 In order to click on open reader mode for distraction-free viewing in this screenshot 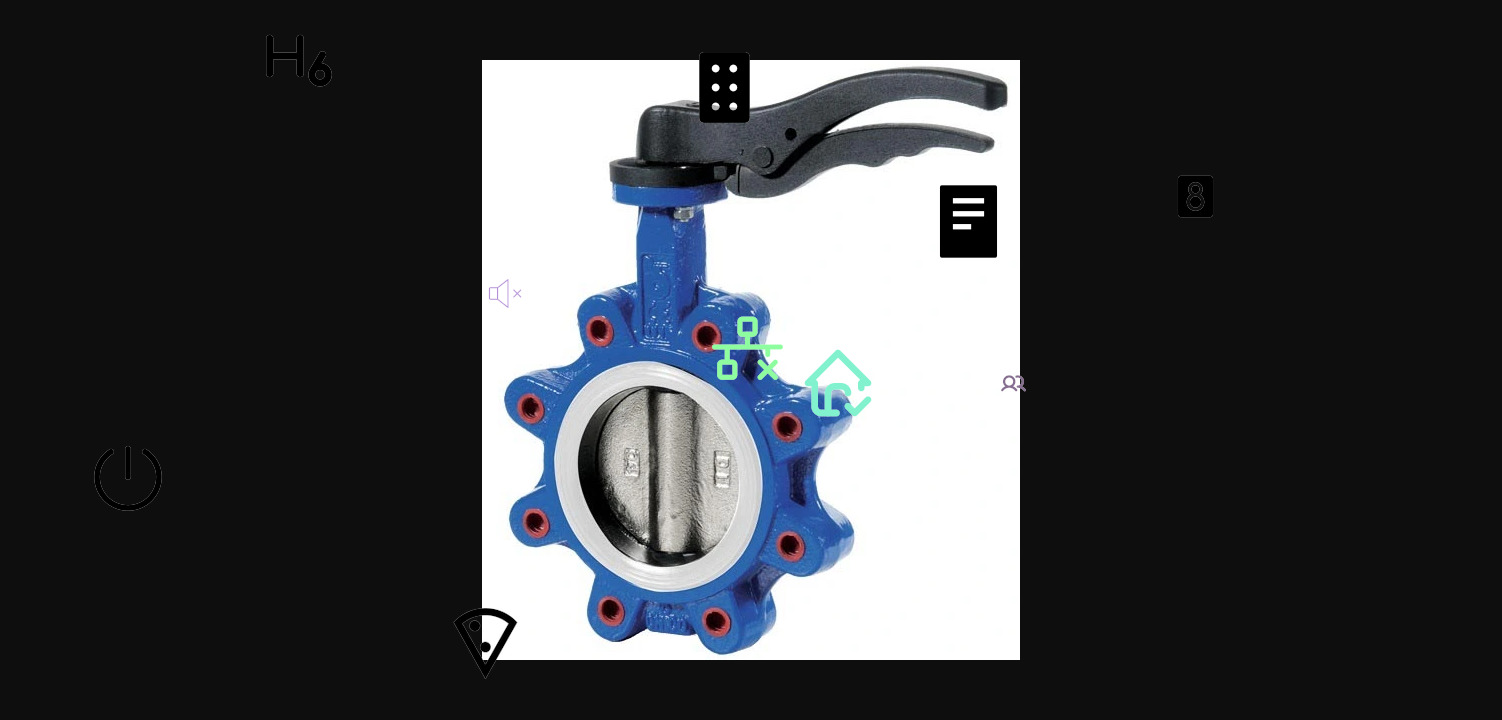, I will do `click(968, 221)`.